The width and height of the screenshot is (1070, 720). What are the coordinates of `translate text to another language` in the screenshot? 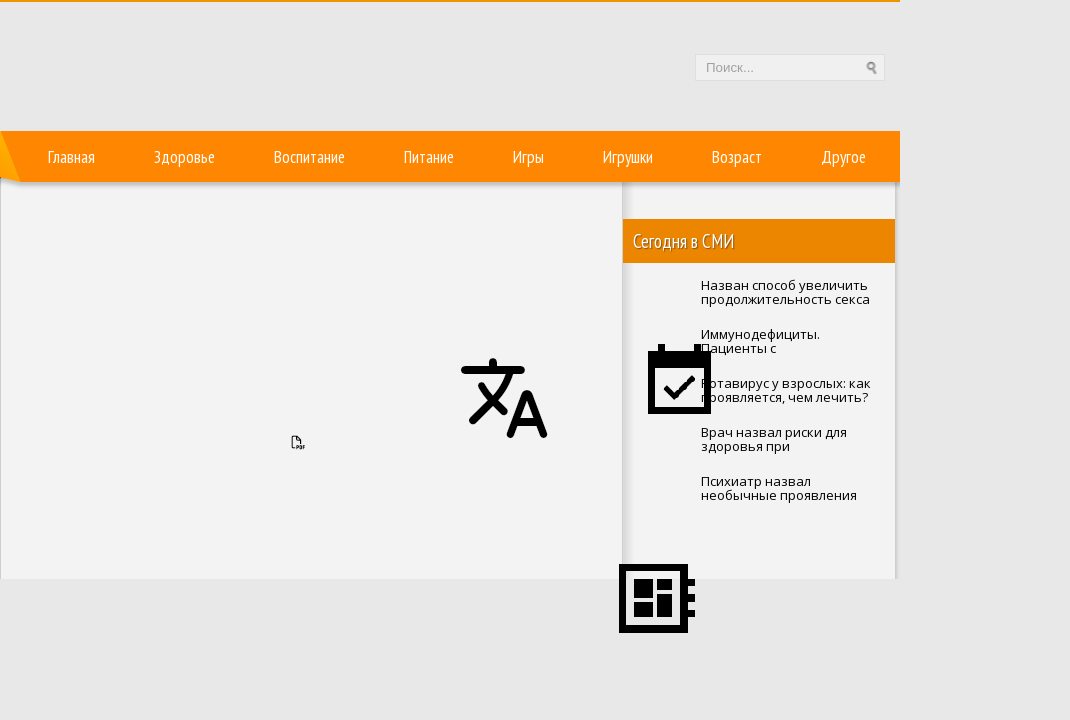 It's located at (505, 398).